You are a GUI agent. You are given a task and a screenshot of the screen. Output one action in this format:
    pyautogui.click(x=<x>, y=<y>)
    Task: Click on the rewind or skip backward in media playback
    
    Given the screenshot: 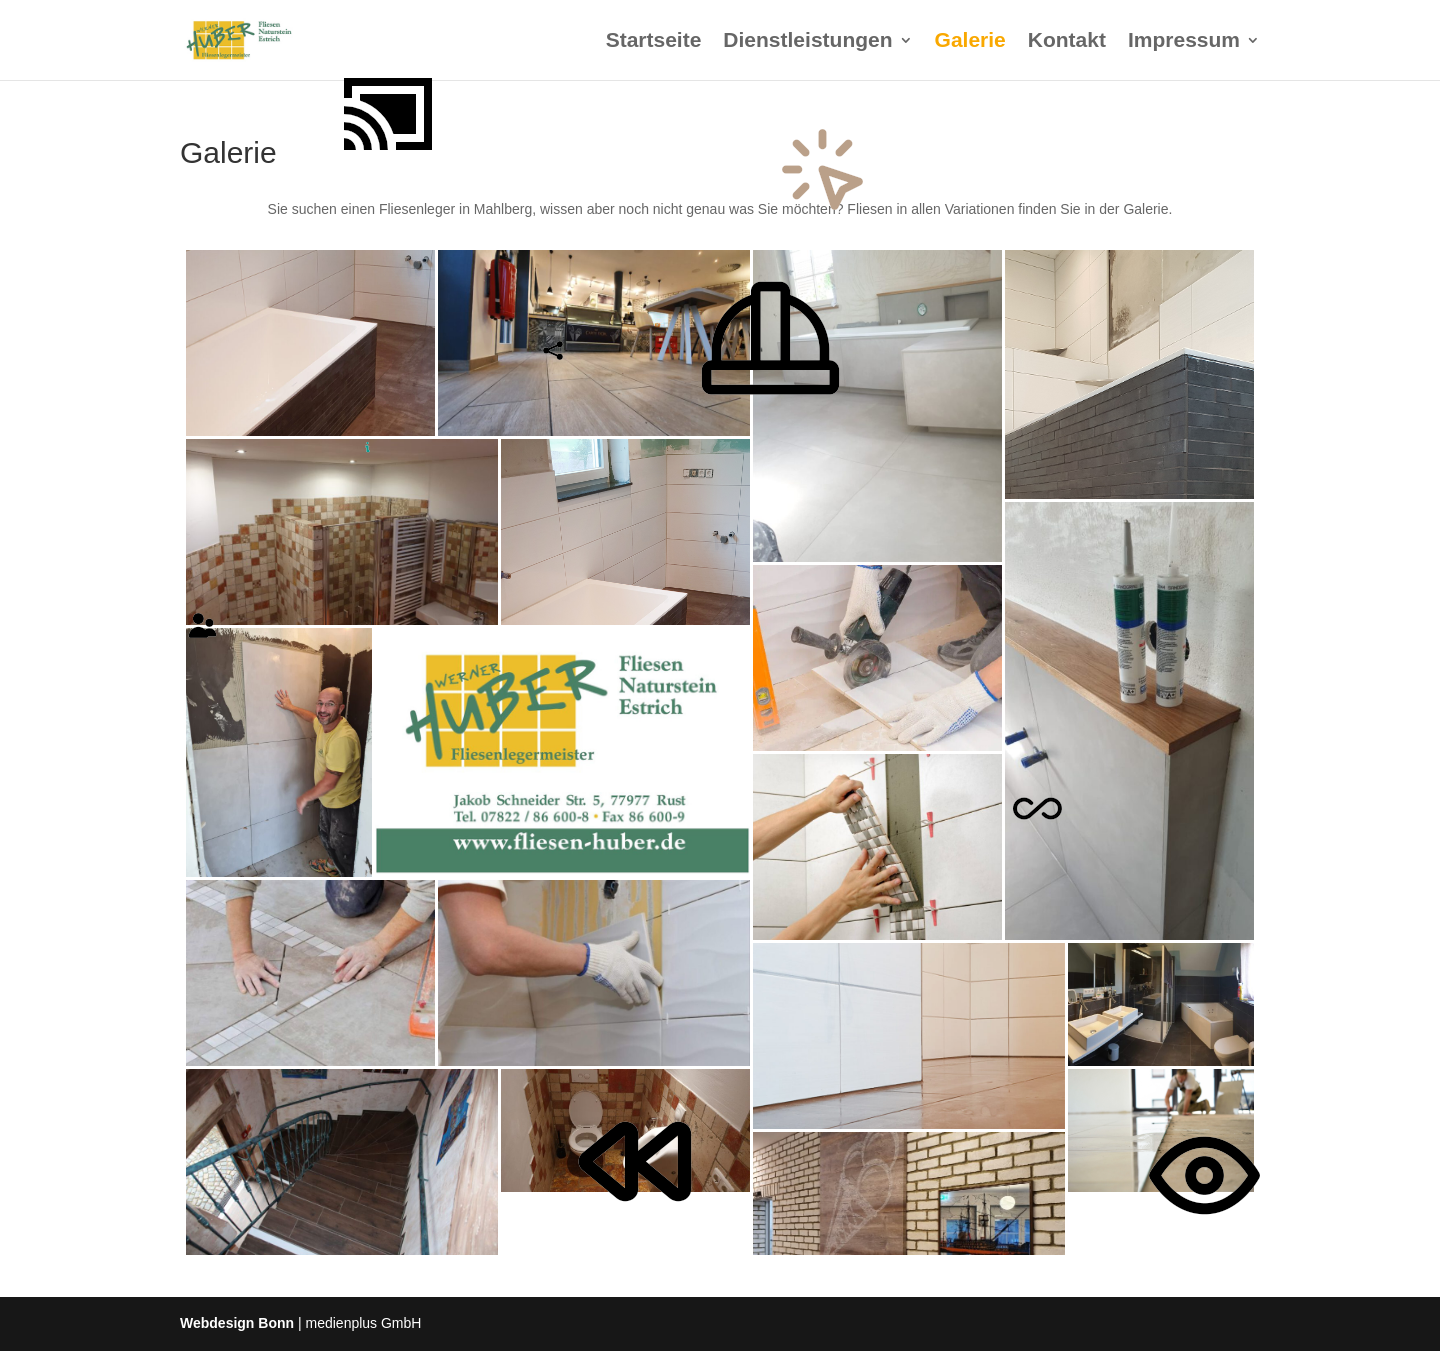 What is the action you would take?
    pyautogui.click(x=641, y=1161)
    